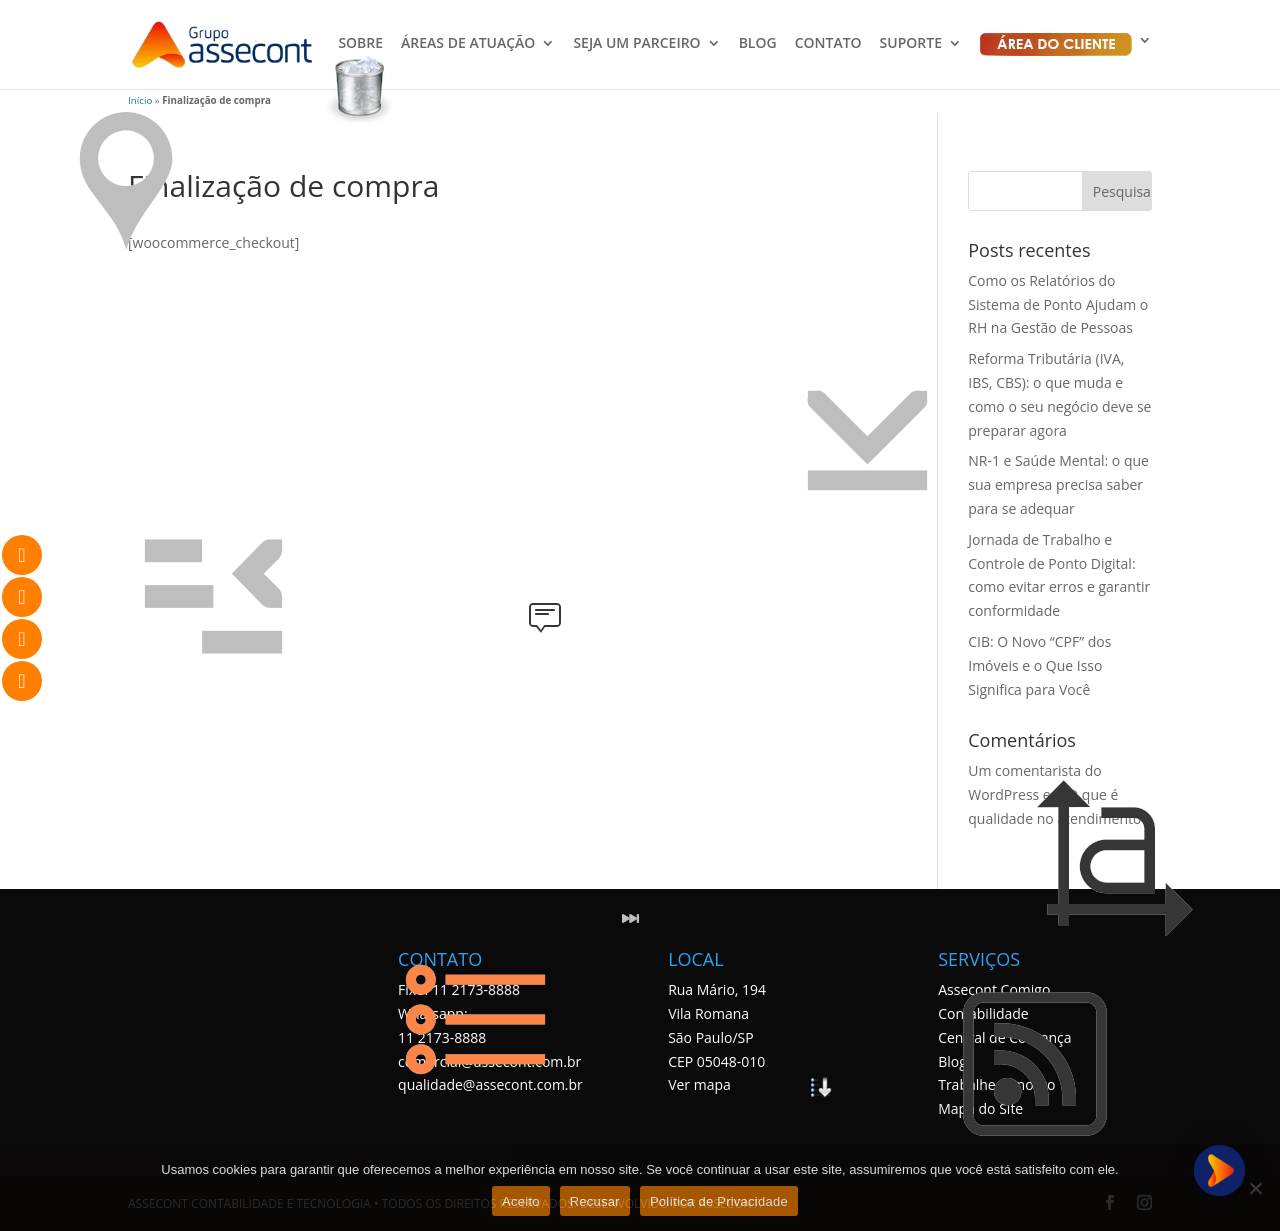 The height and width of the screenshot is (1231, 1280). I want to click on view task list or to-do items, so click(475, 1014).